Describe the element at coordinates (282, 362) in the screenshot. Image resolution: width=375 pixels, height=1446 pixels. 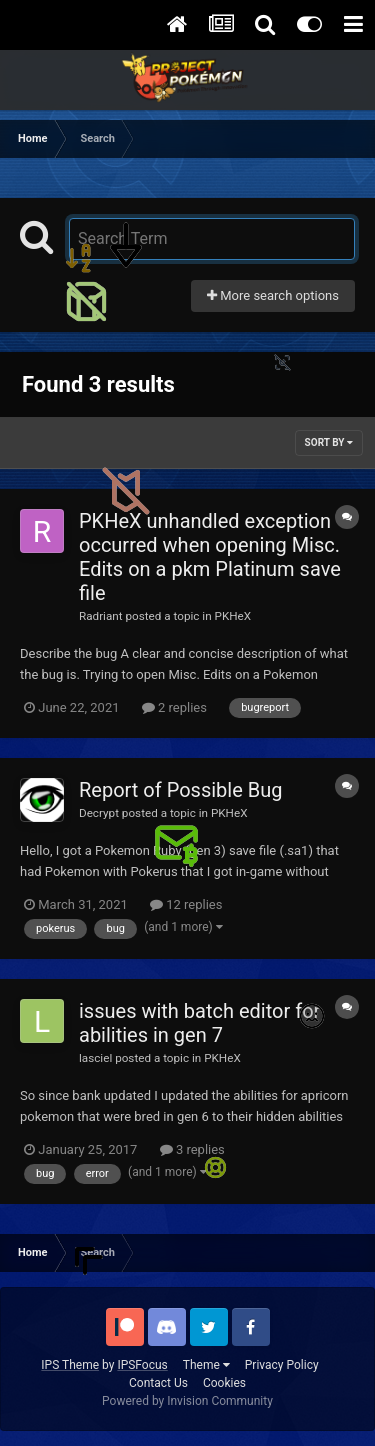
I see `screen capture disabled` at that location.